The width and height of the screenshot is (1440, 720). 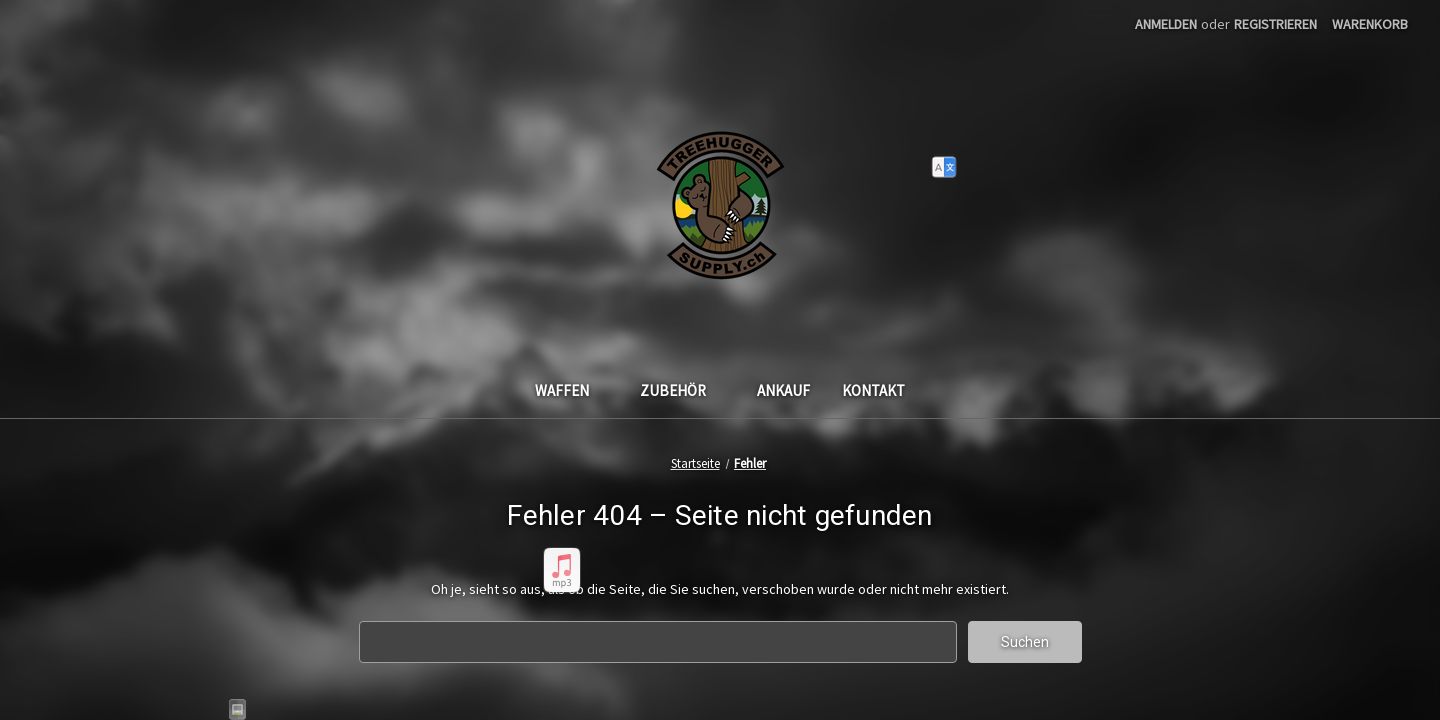 I want to click on gameboy rom file type indicator, so click(x=237, y=709).